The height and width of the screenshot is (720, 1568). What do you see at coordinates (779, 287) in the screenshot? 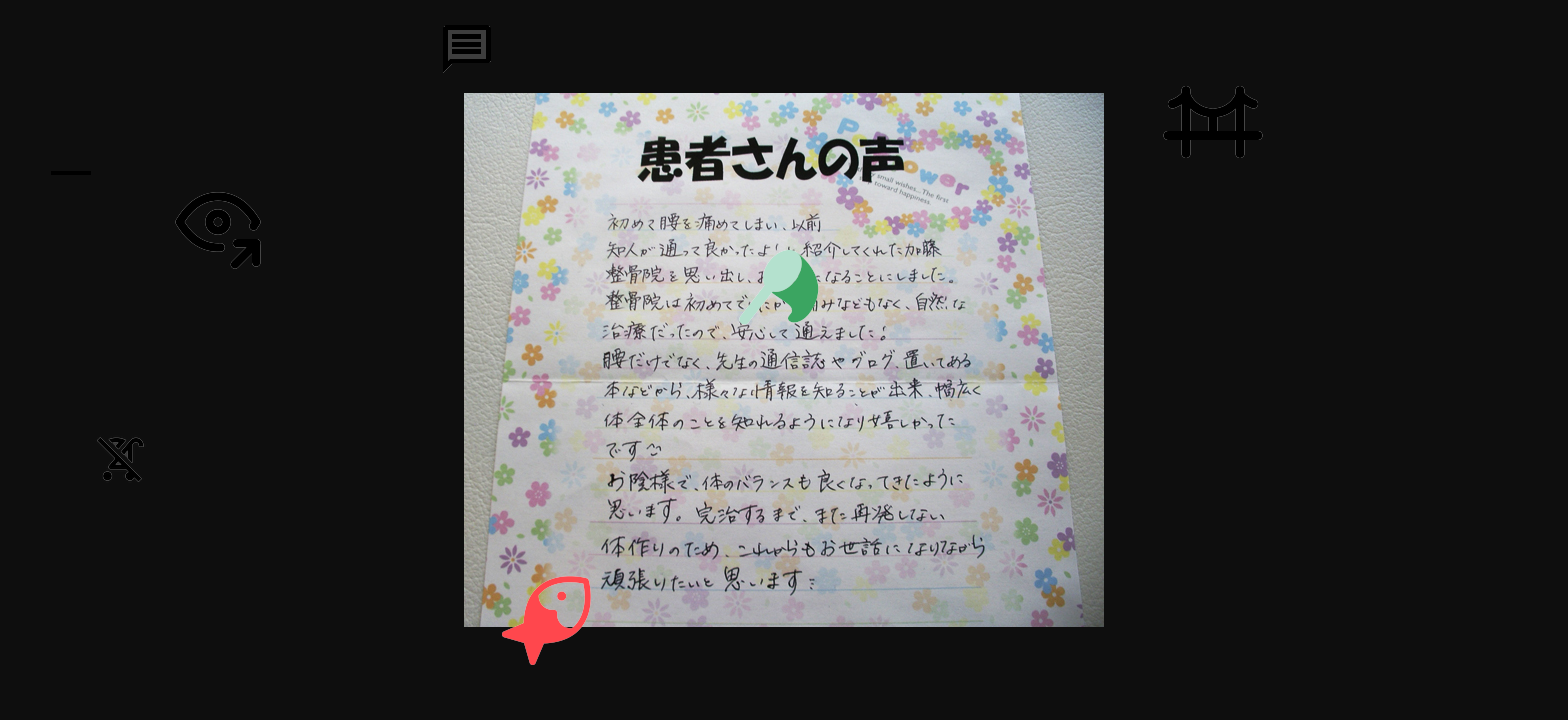
I see `discord bug hunter badge indicating a user who finds and reports bugs` at bounding box center [779, 287].